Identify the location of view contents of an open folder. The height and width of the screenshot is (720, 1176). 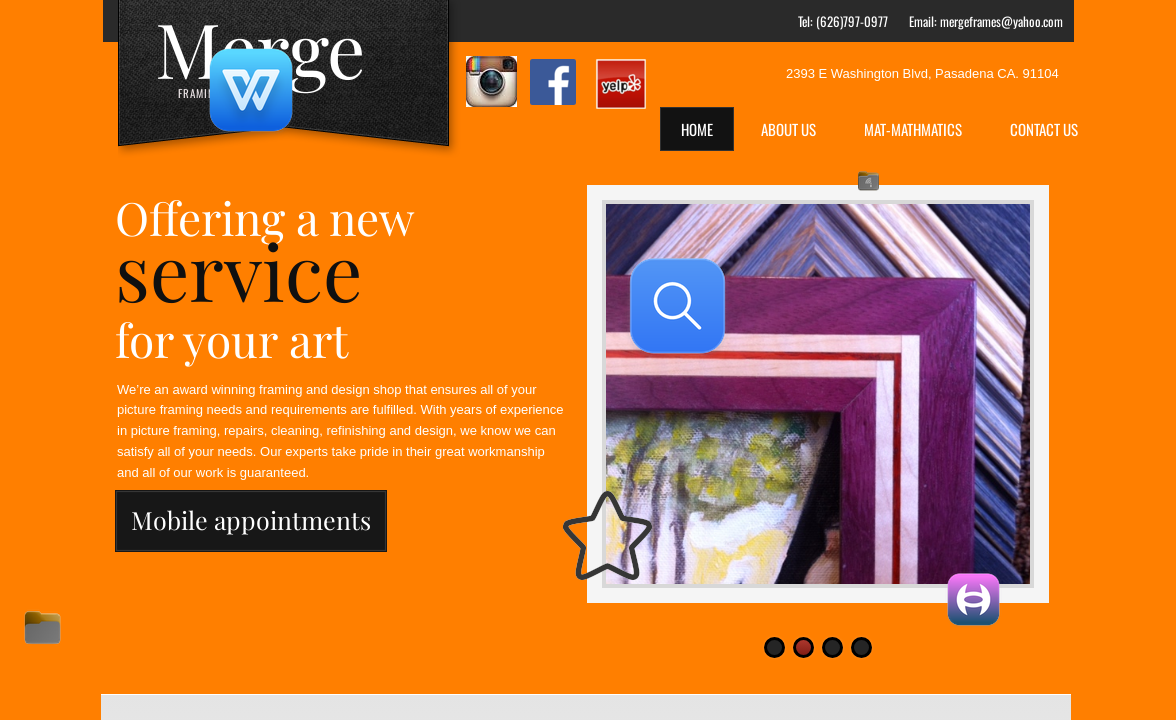
(42, 627).